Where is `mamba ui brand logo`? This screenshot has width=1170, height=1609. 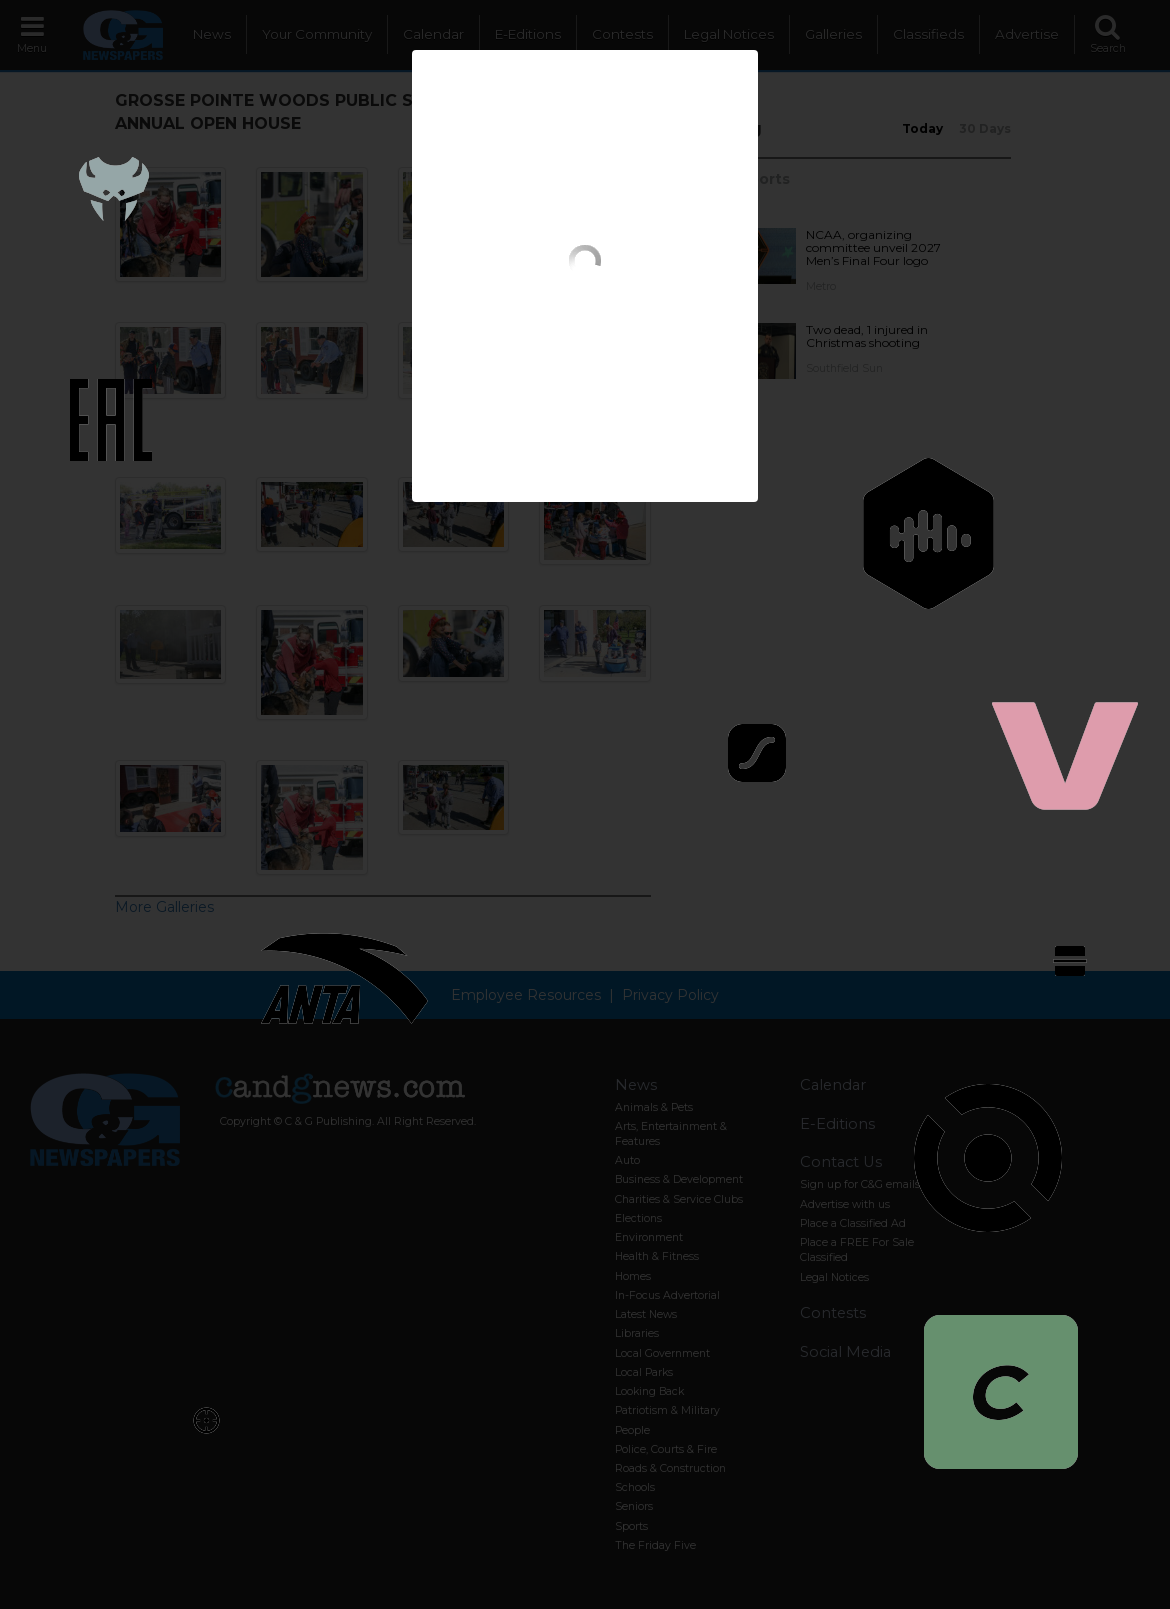 mamba ui brand logo is located at coordinates (114, 189).